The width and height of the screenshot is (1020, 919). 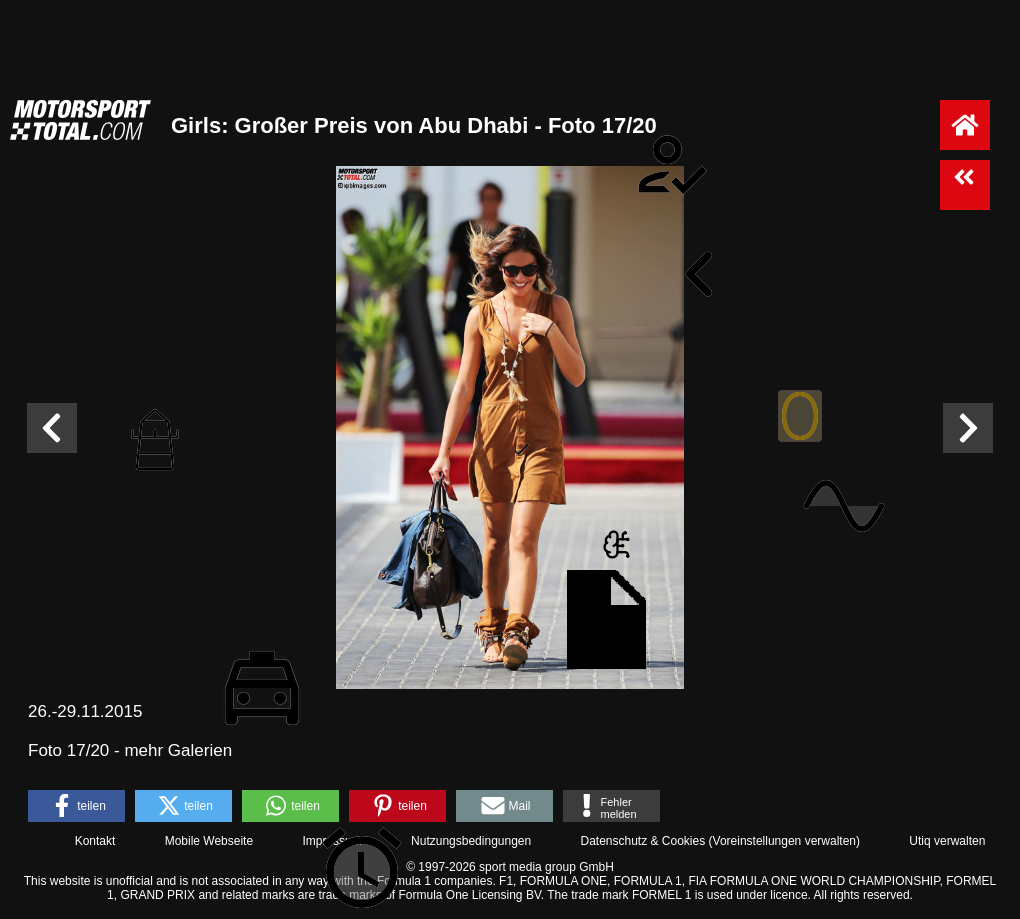 I want to click on access AI or machine learning features, so click(x=617, y=544).